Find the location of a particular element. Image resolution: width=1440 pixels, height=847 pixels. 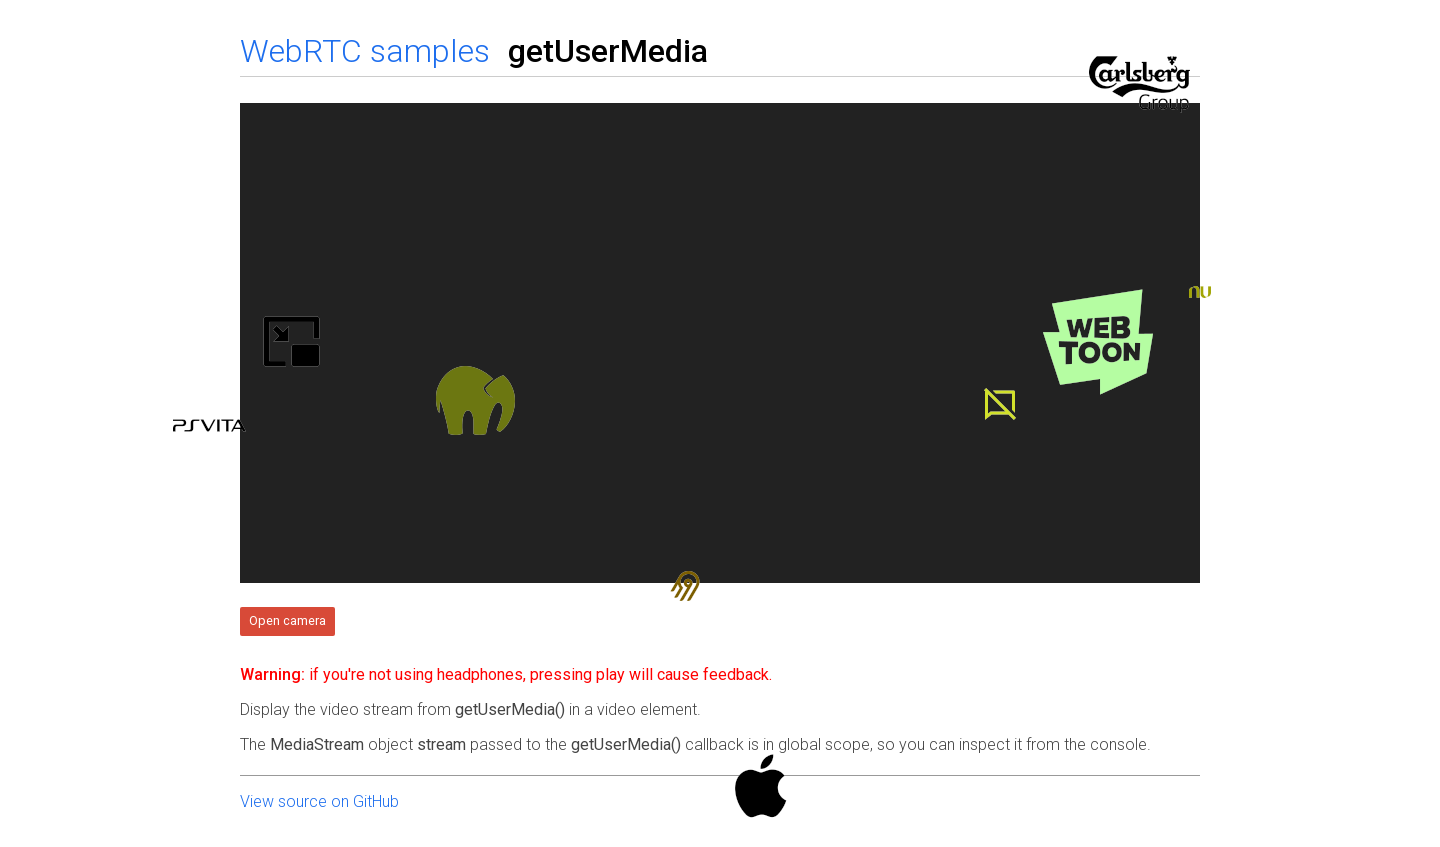

open the Webtoon app is located at coordinates (1098, 342).